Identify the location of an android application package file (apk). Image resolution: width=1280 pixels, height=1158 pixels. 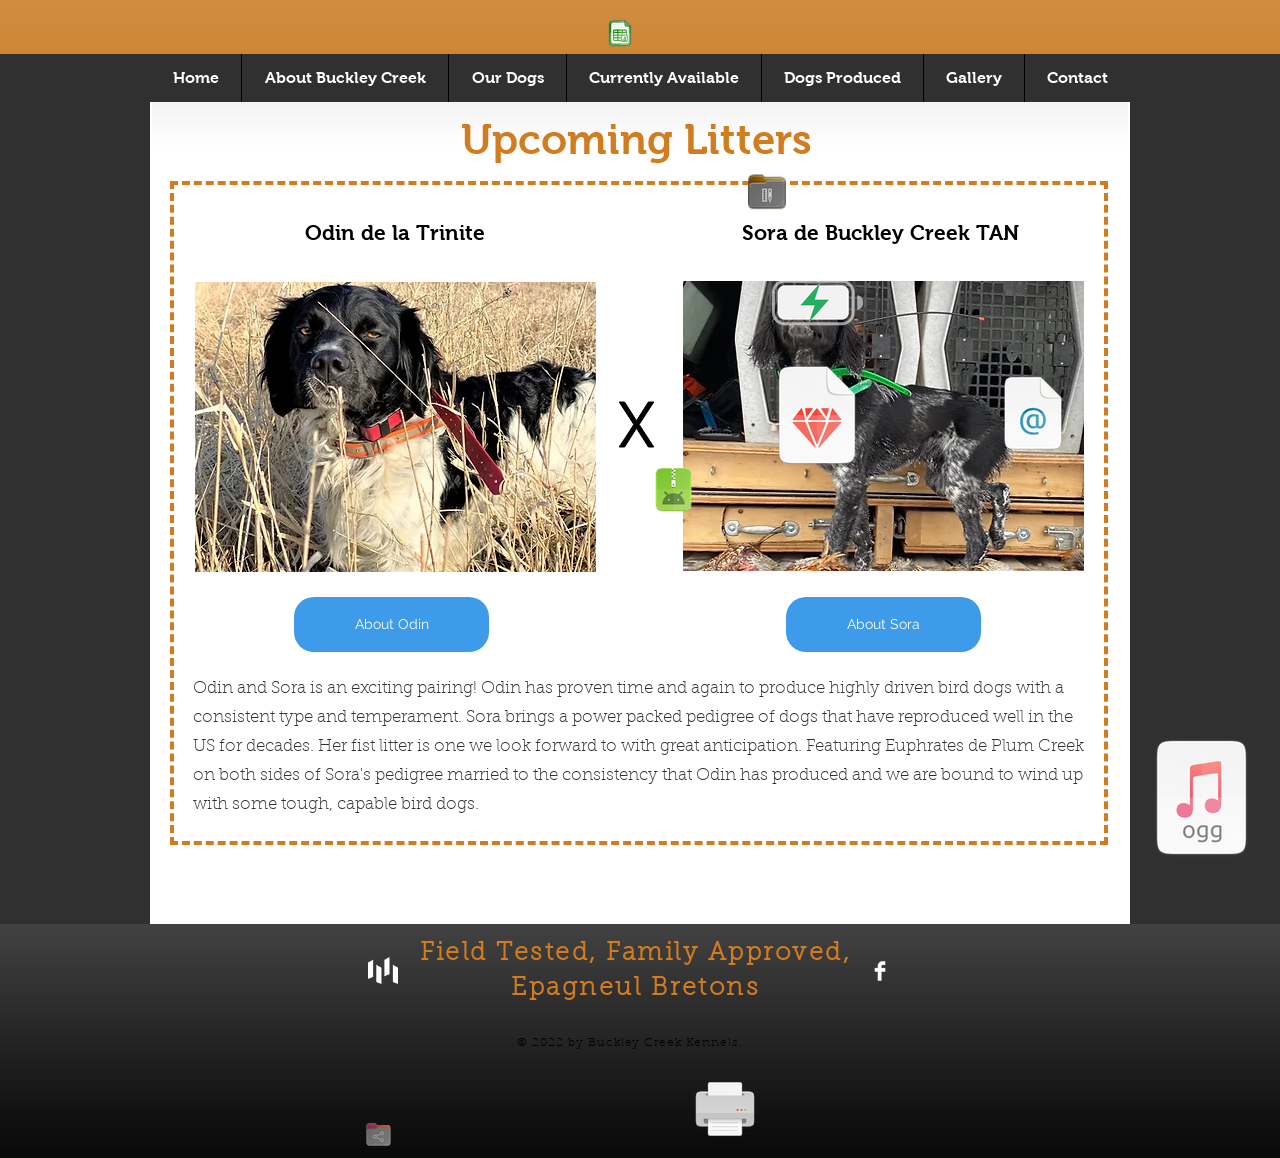
(673, 489).